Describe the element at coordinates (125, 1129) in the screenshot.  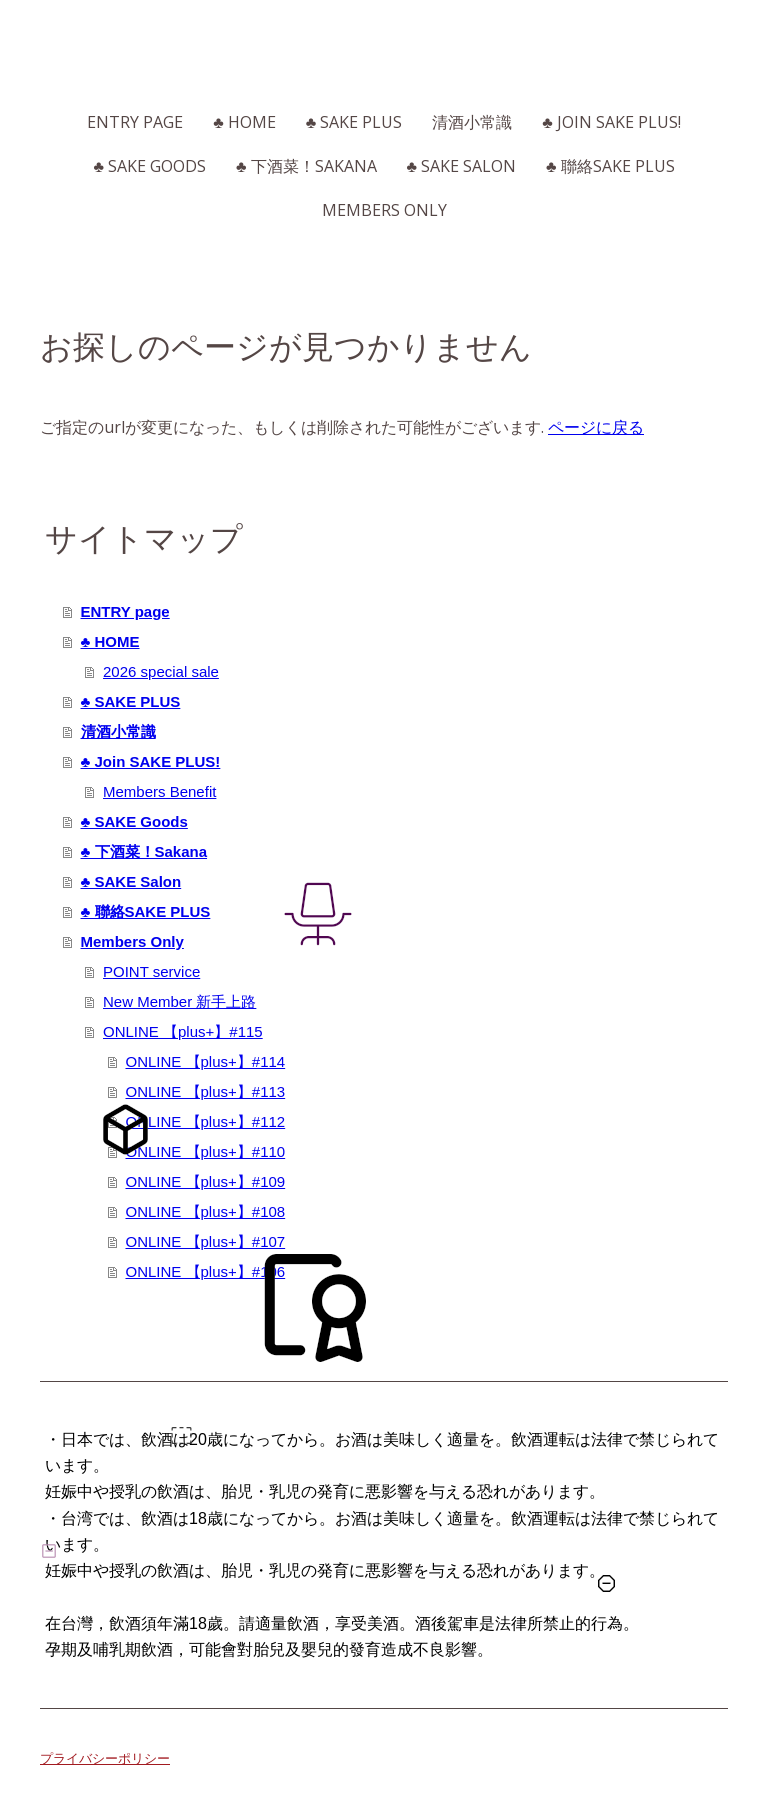
I see `view package or dependency details` at that location.